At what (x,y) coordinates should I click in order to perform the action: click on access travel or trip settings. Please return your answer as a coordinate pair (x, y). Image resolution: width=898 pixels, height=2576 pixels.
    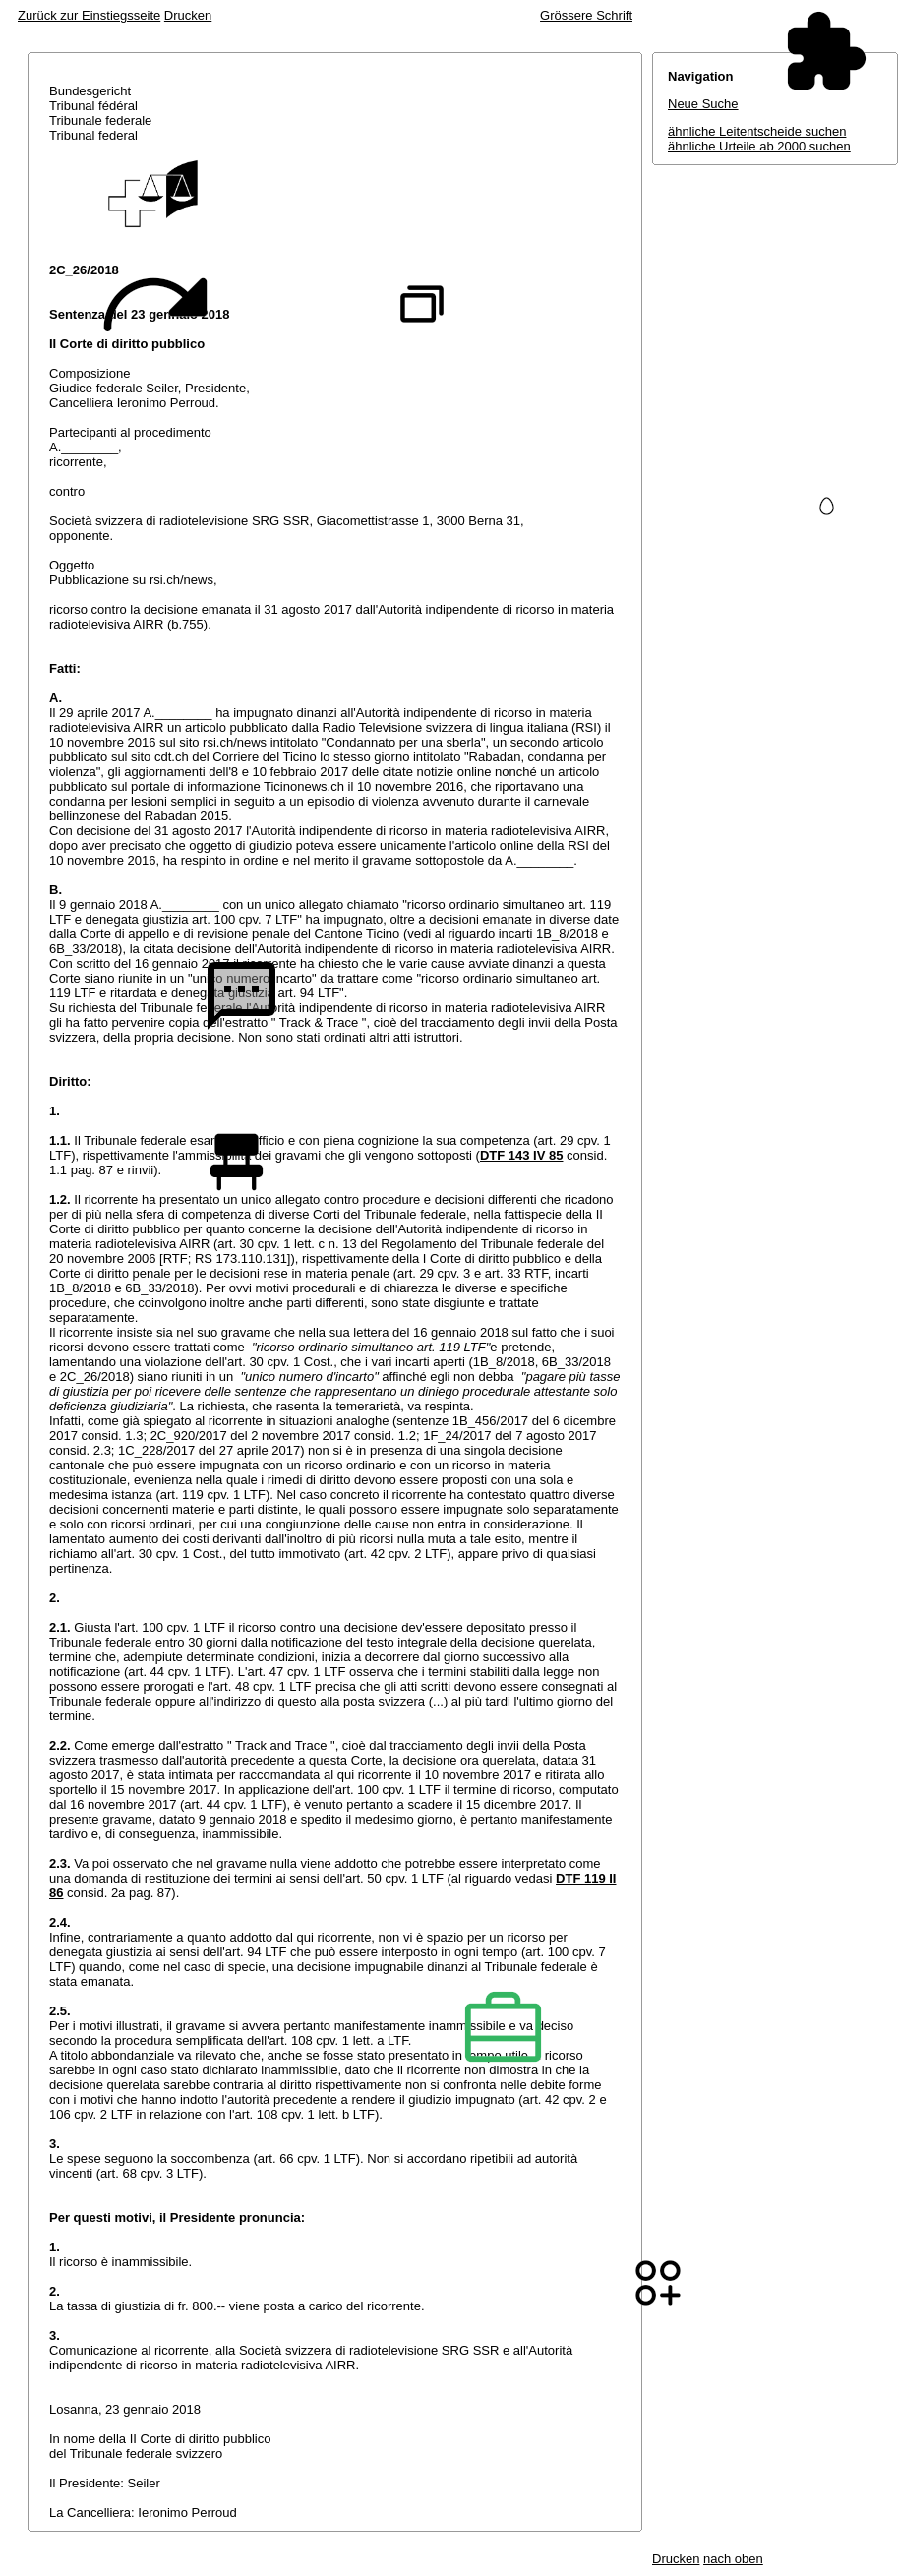
    Looking at the image, I should click on (503, 2029).